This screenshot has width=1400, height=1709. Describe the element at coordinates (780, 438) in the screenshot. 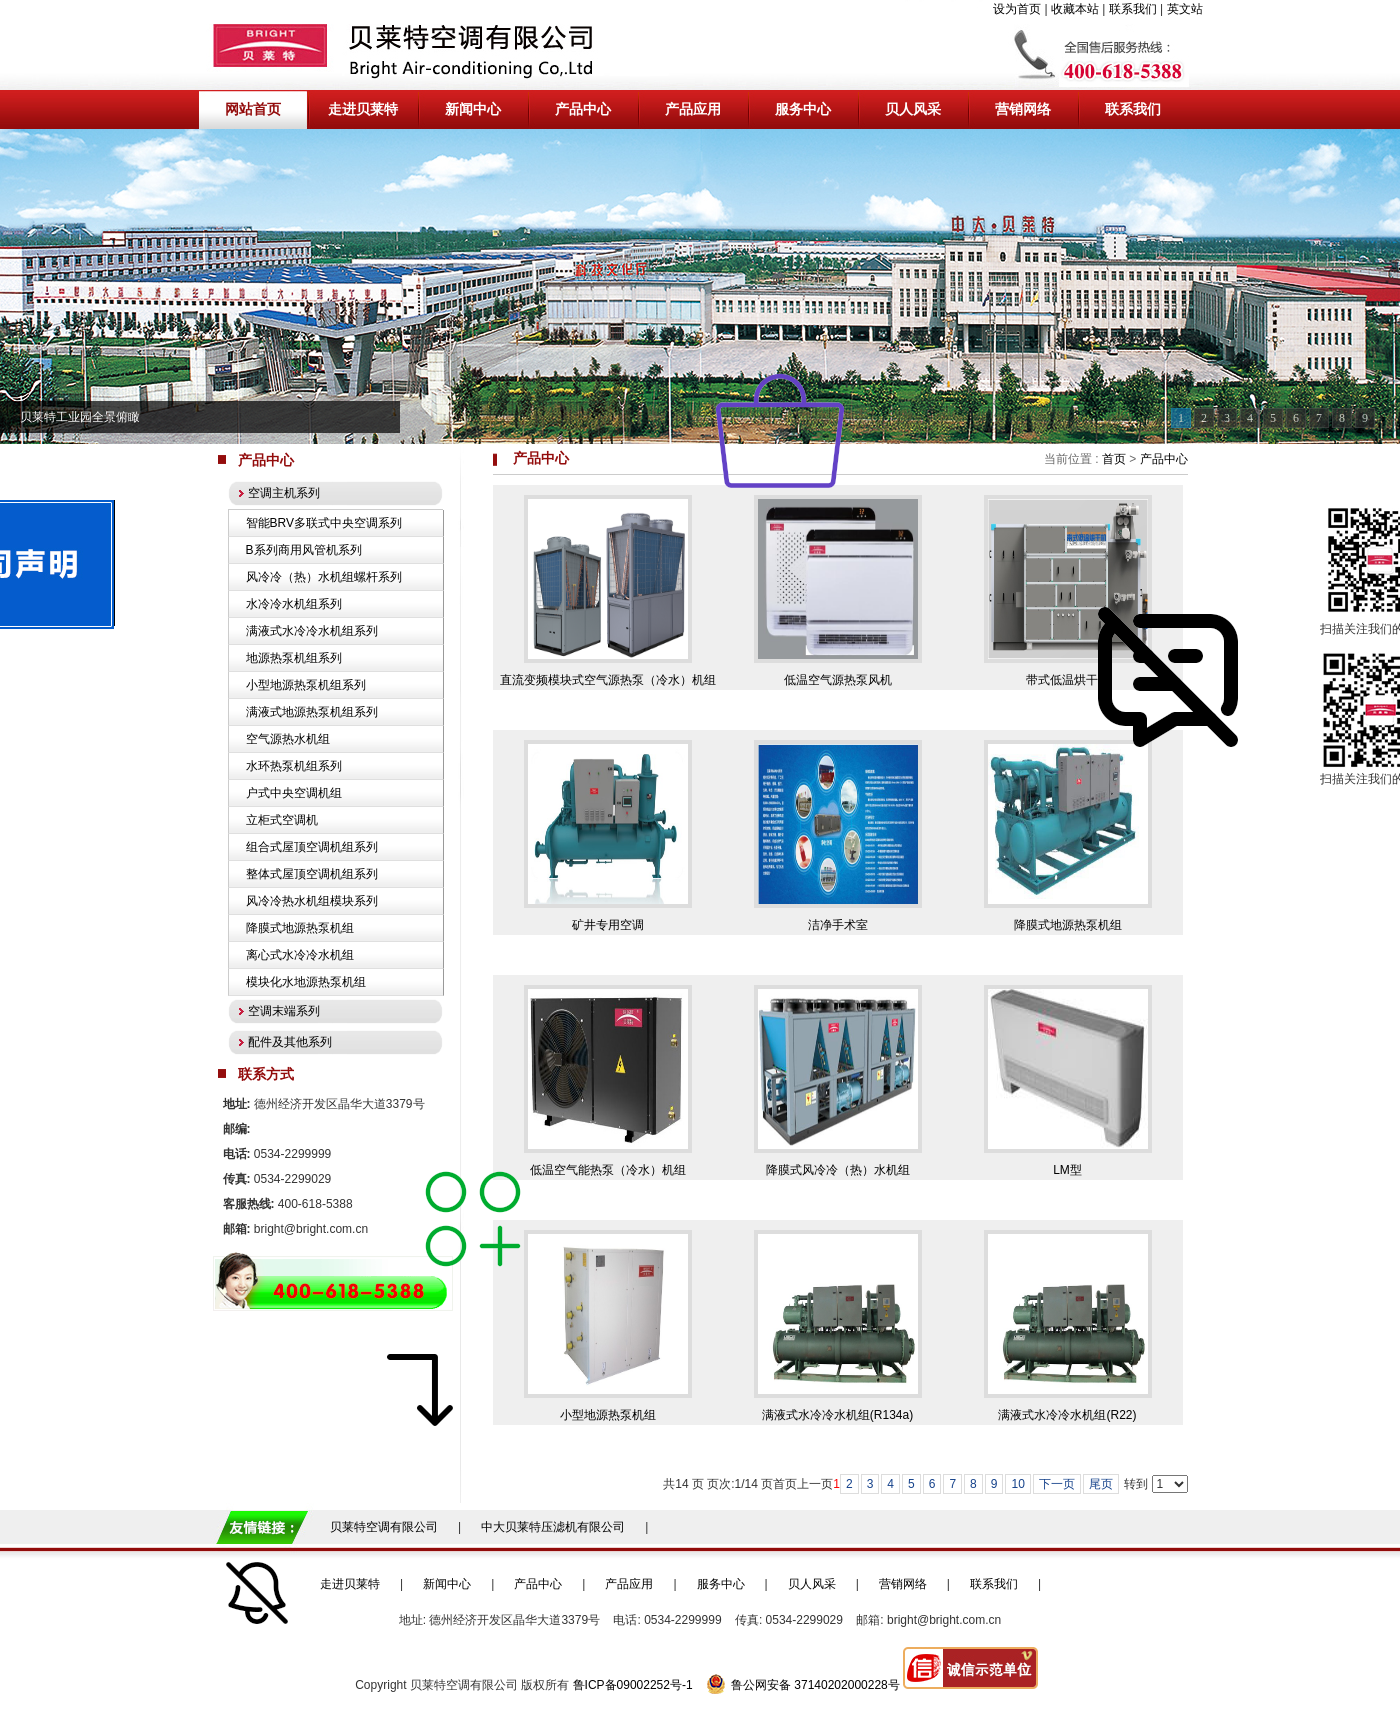

I see `view your shopping bag` at that location.